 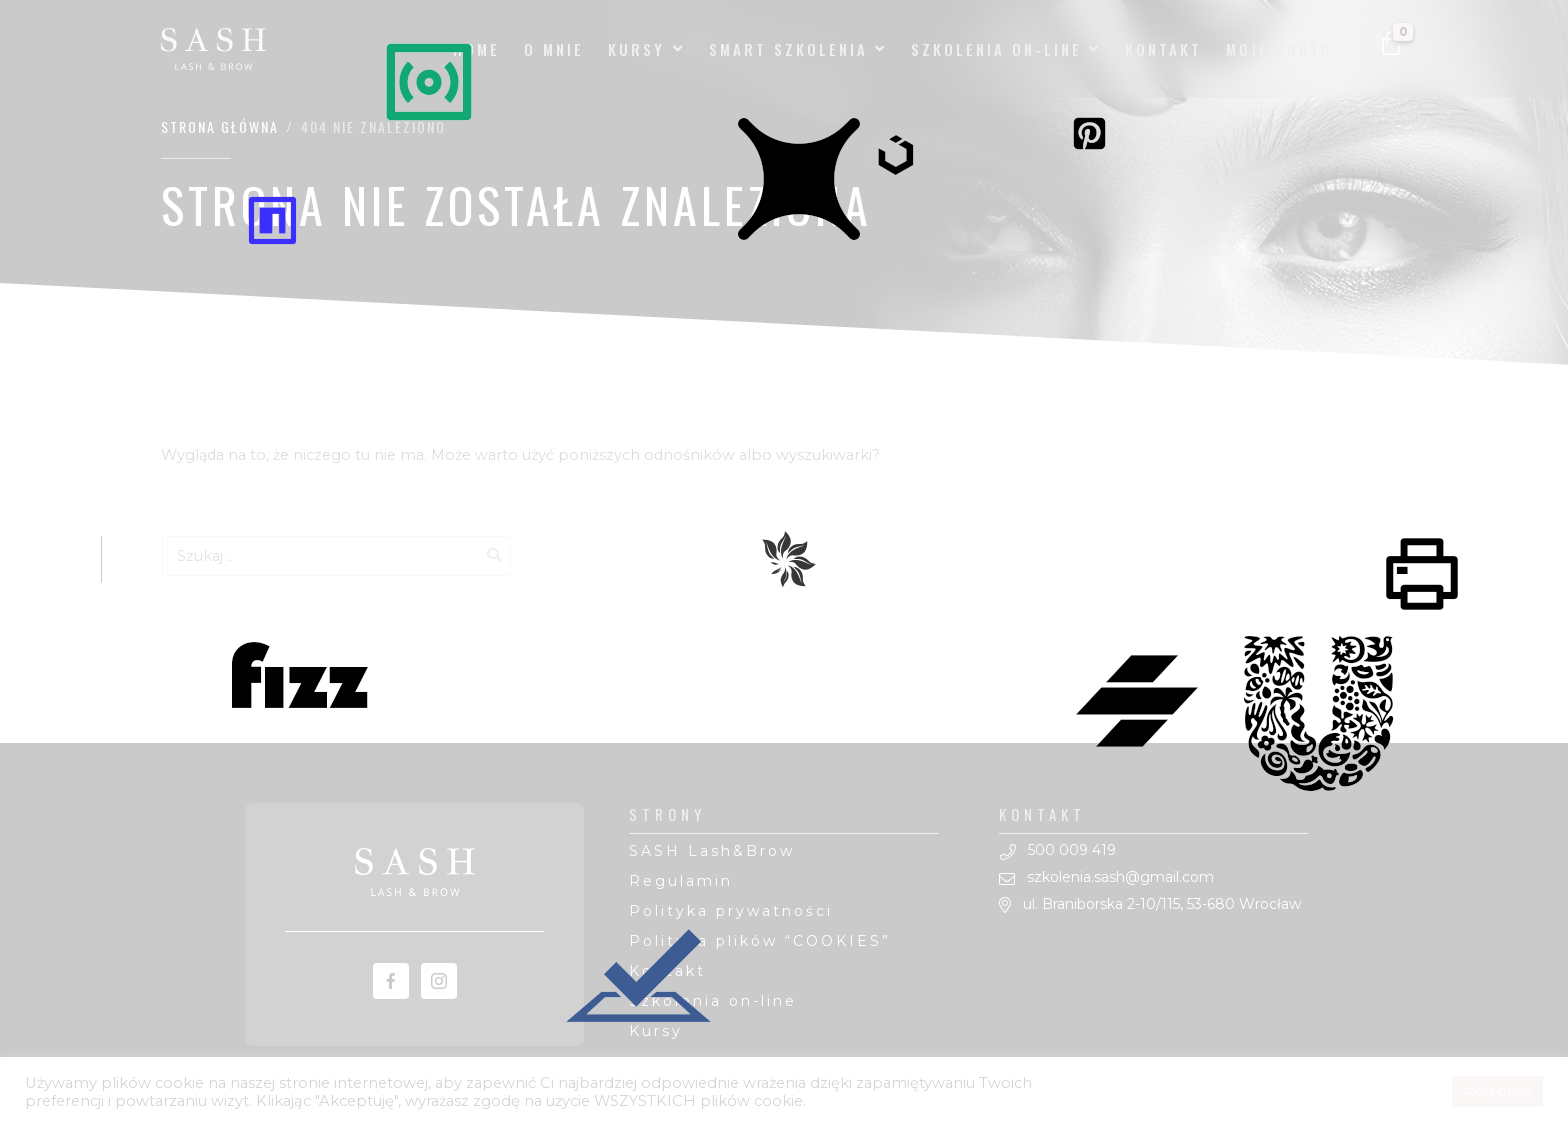 What do you see at coordinates (300, 675) in the screenshot?
I see `fizz app or service logo` at bounding box center [300, 675].